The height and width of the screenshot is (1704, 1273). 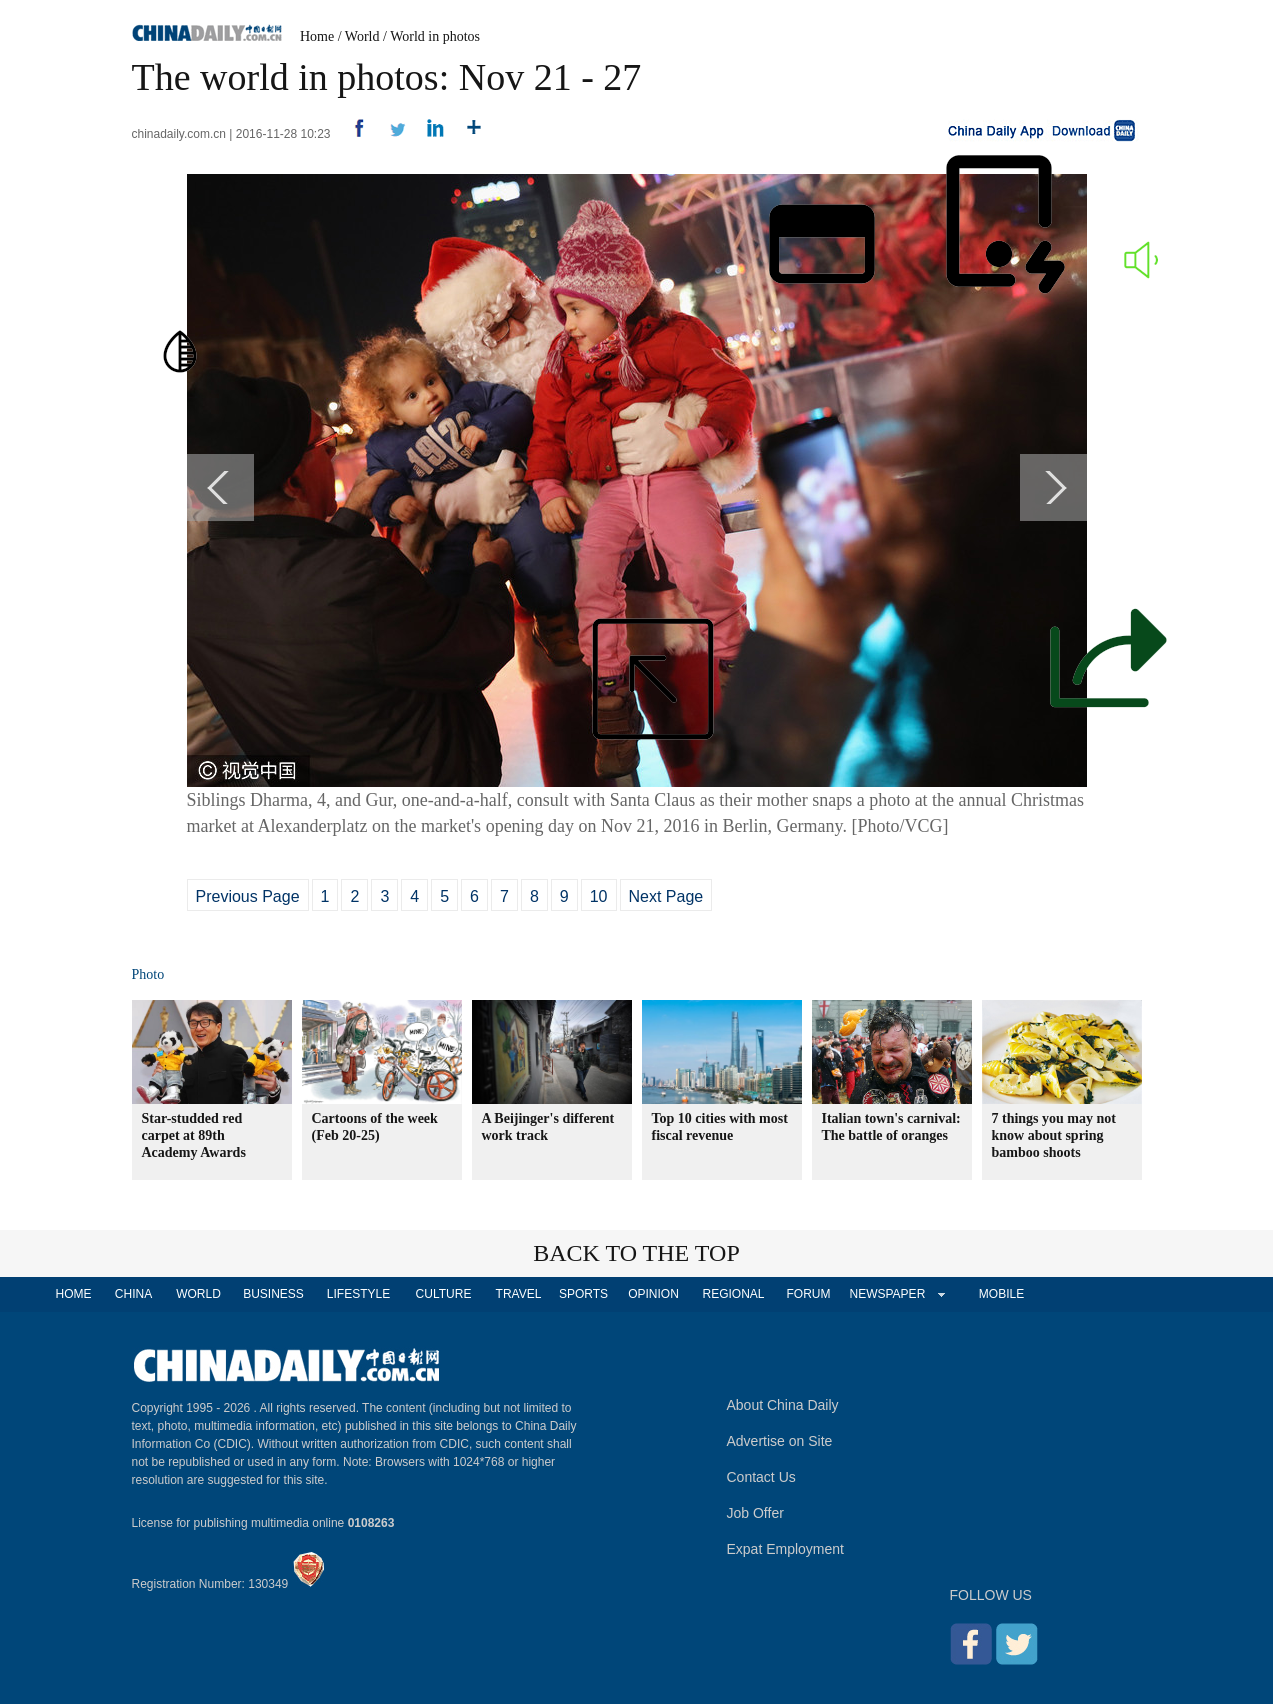 What do you see at coordinates (822, 244) in the screenshot?
I see `maximize window to full screen` at bounding box center [822, 244].